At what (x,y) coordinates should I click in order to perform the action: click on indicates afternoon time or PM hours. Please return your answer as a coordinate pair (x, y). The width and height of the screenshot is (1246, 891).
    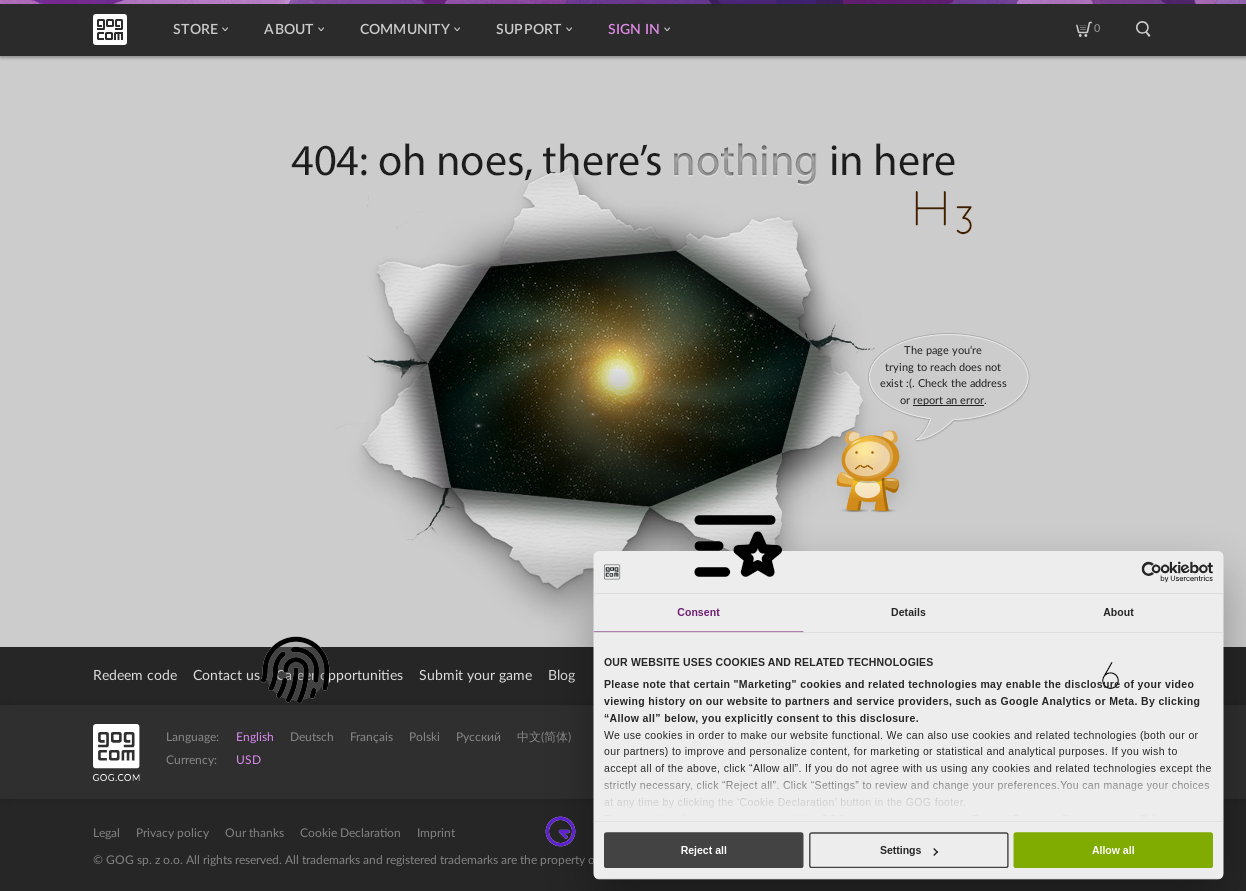
    Looking at the image, I should click on (560, 831).